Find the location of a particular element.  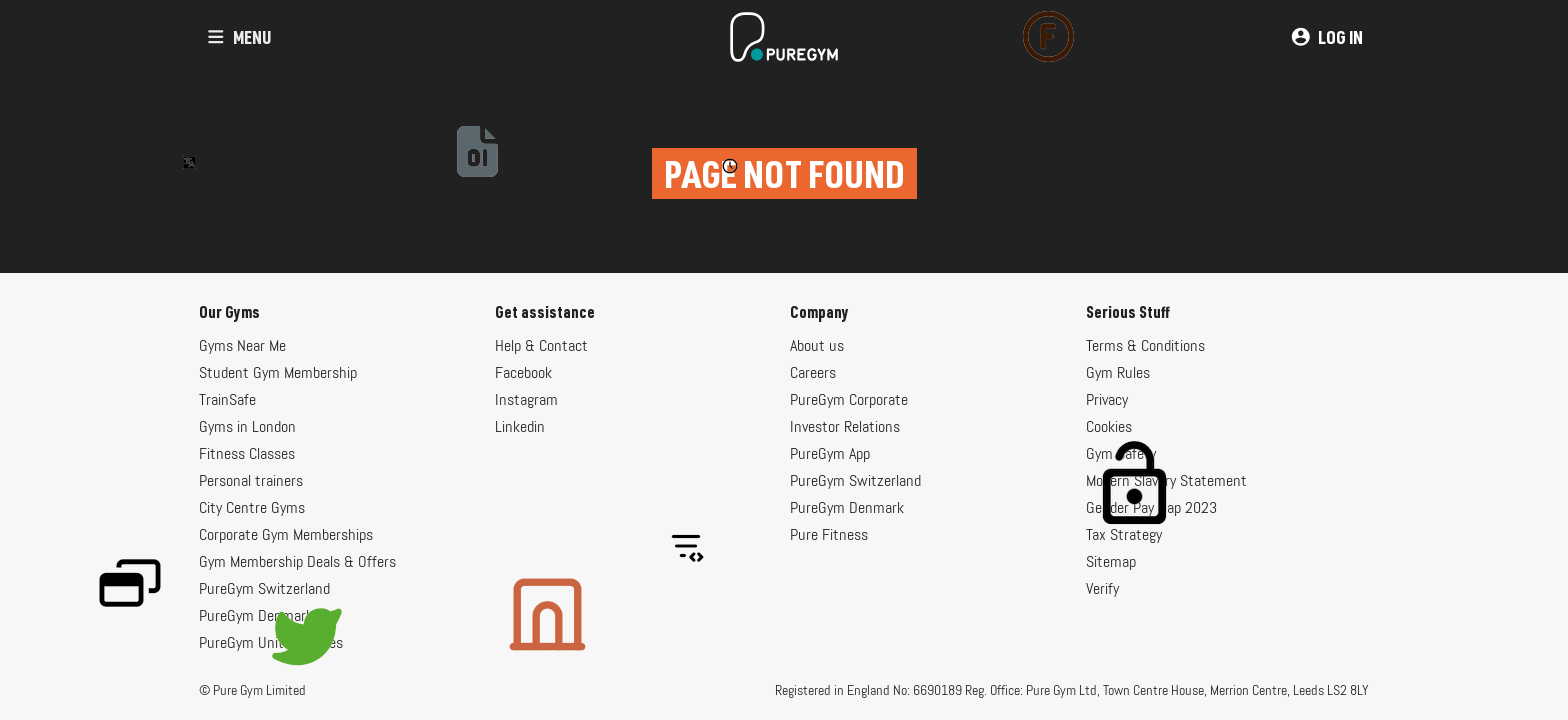

indicates an unlocked or unsecured state is located at coordinates (1134, 484).